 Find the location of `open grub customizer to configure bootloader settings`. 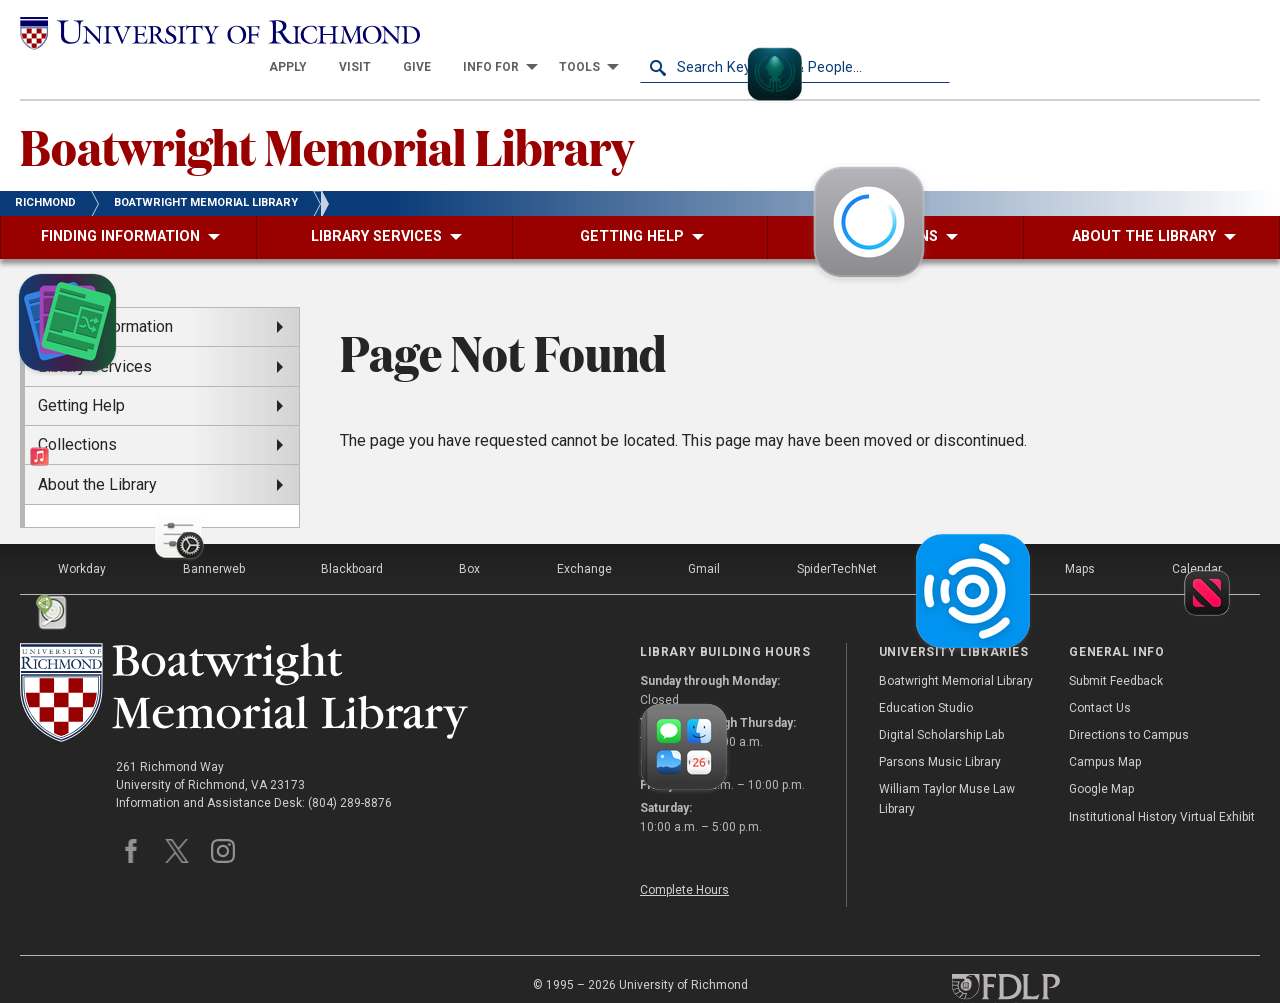

open grub customizer to configure bootloader settings is located at coordinates (178, 534).